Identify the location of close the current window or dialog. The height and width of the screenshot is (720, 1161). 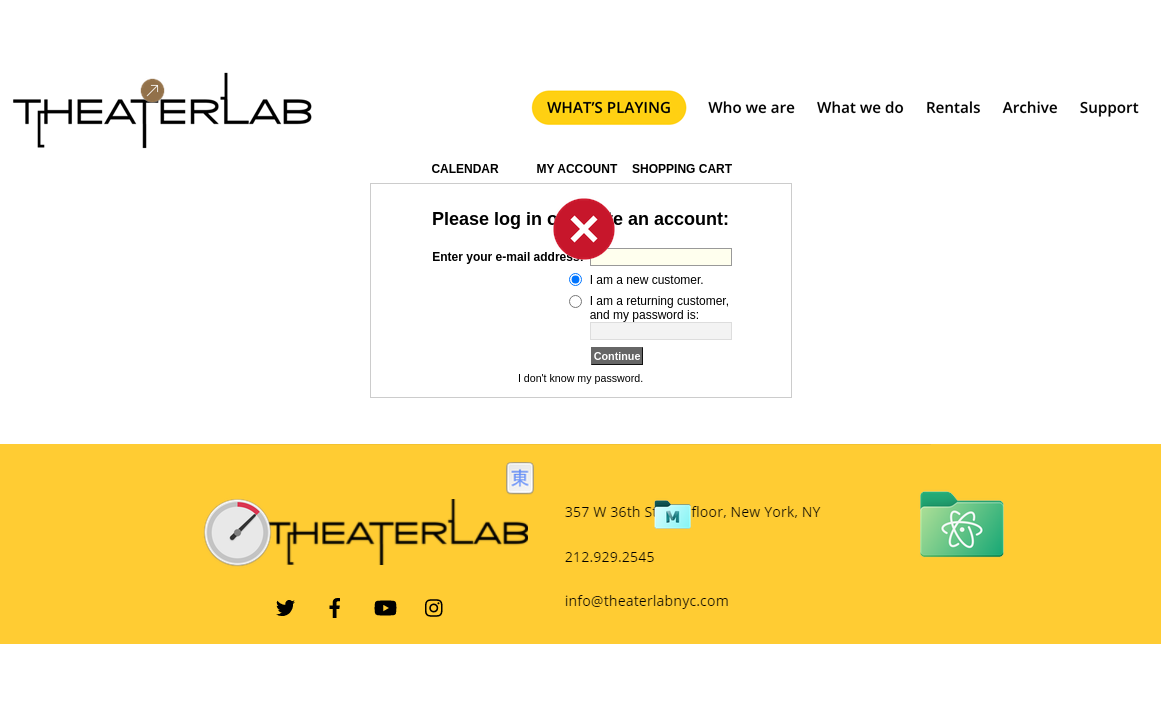
(584, 229).